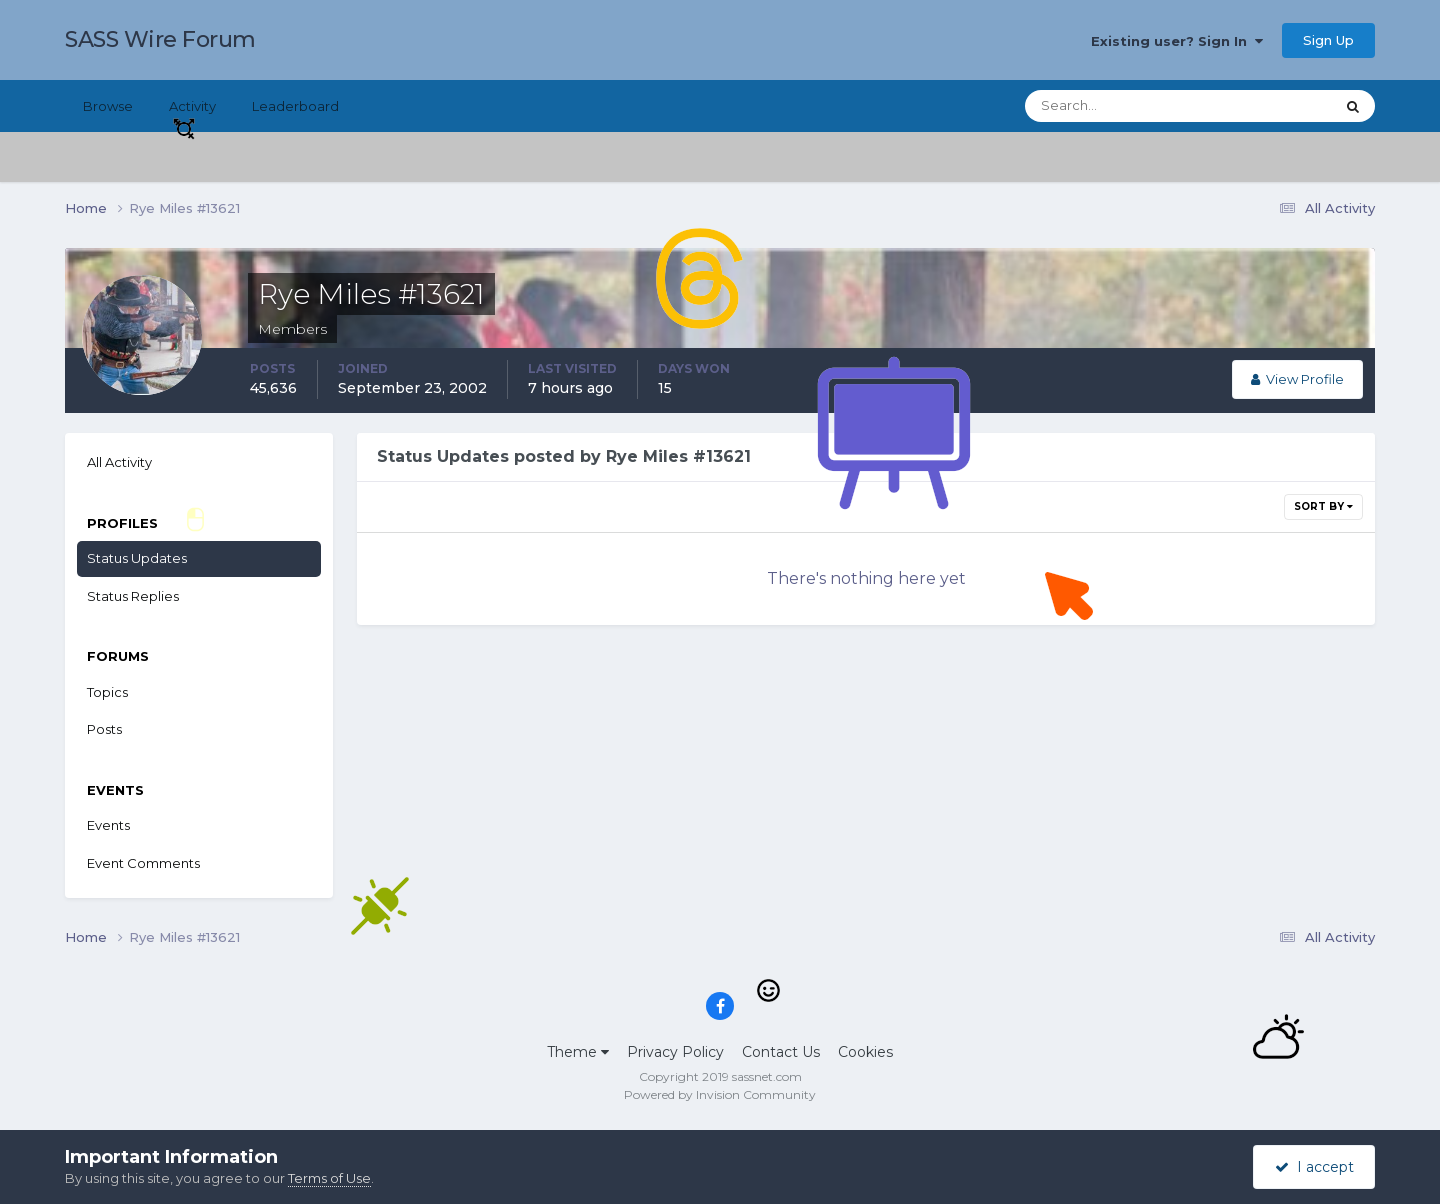  Describe the element at coordinates (894, 433) in the screenshot. I see `open presentation mode` at that location.